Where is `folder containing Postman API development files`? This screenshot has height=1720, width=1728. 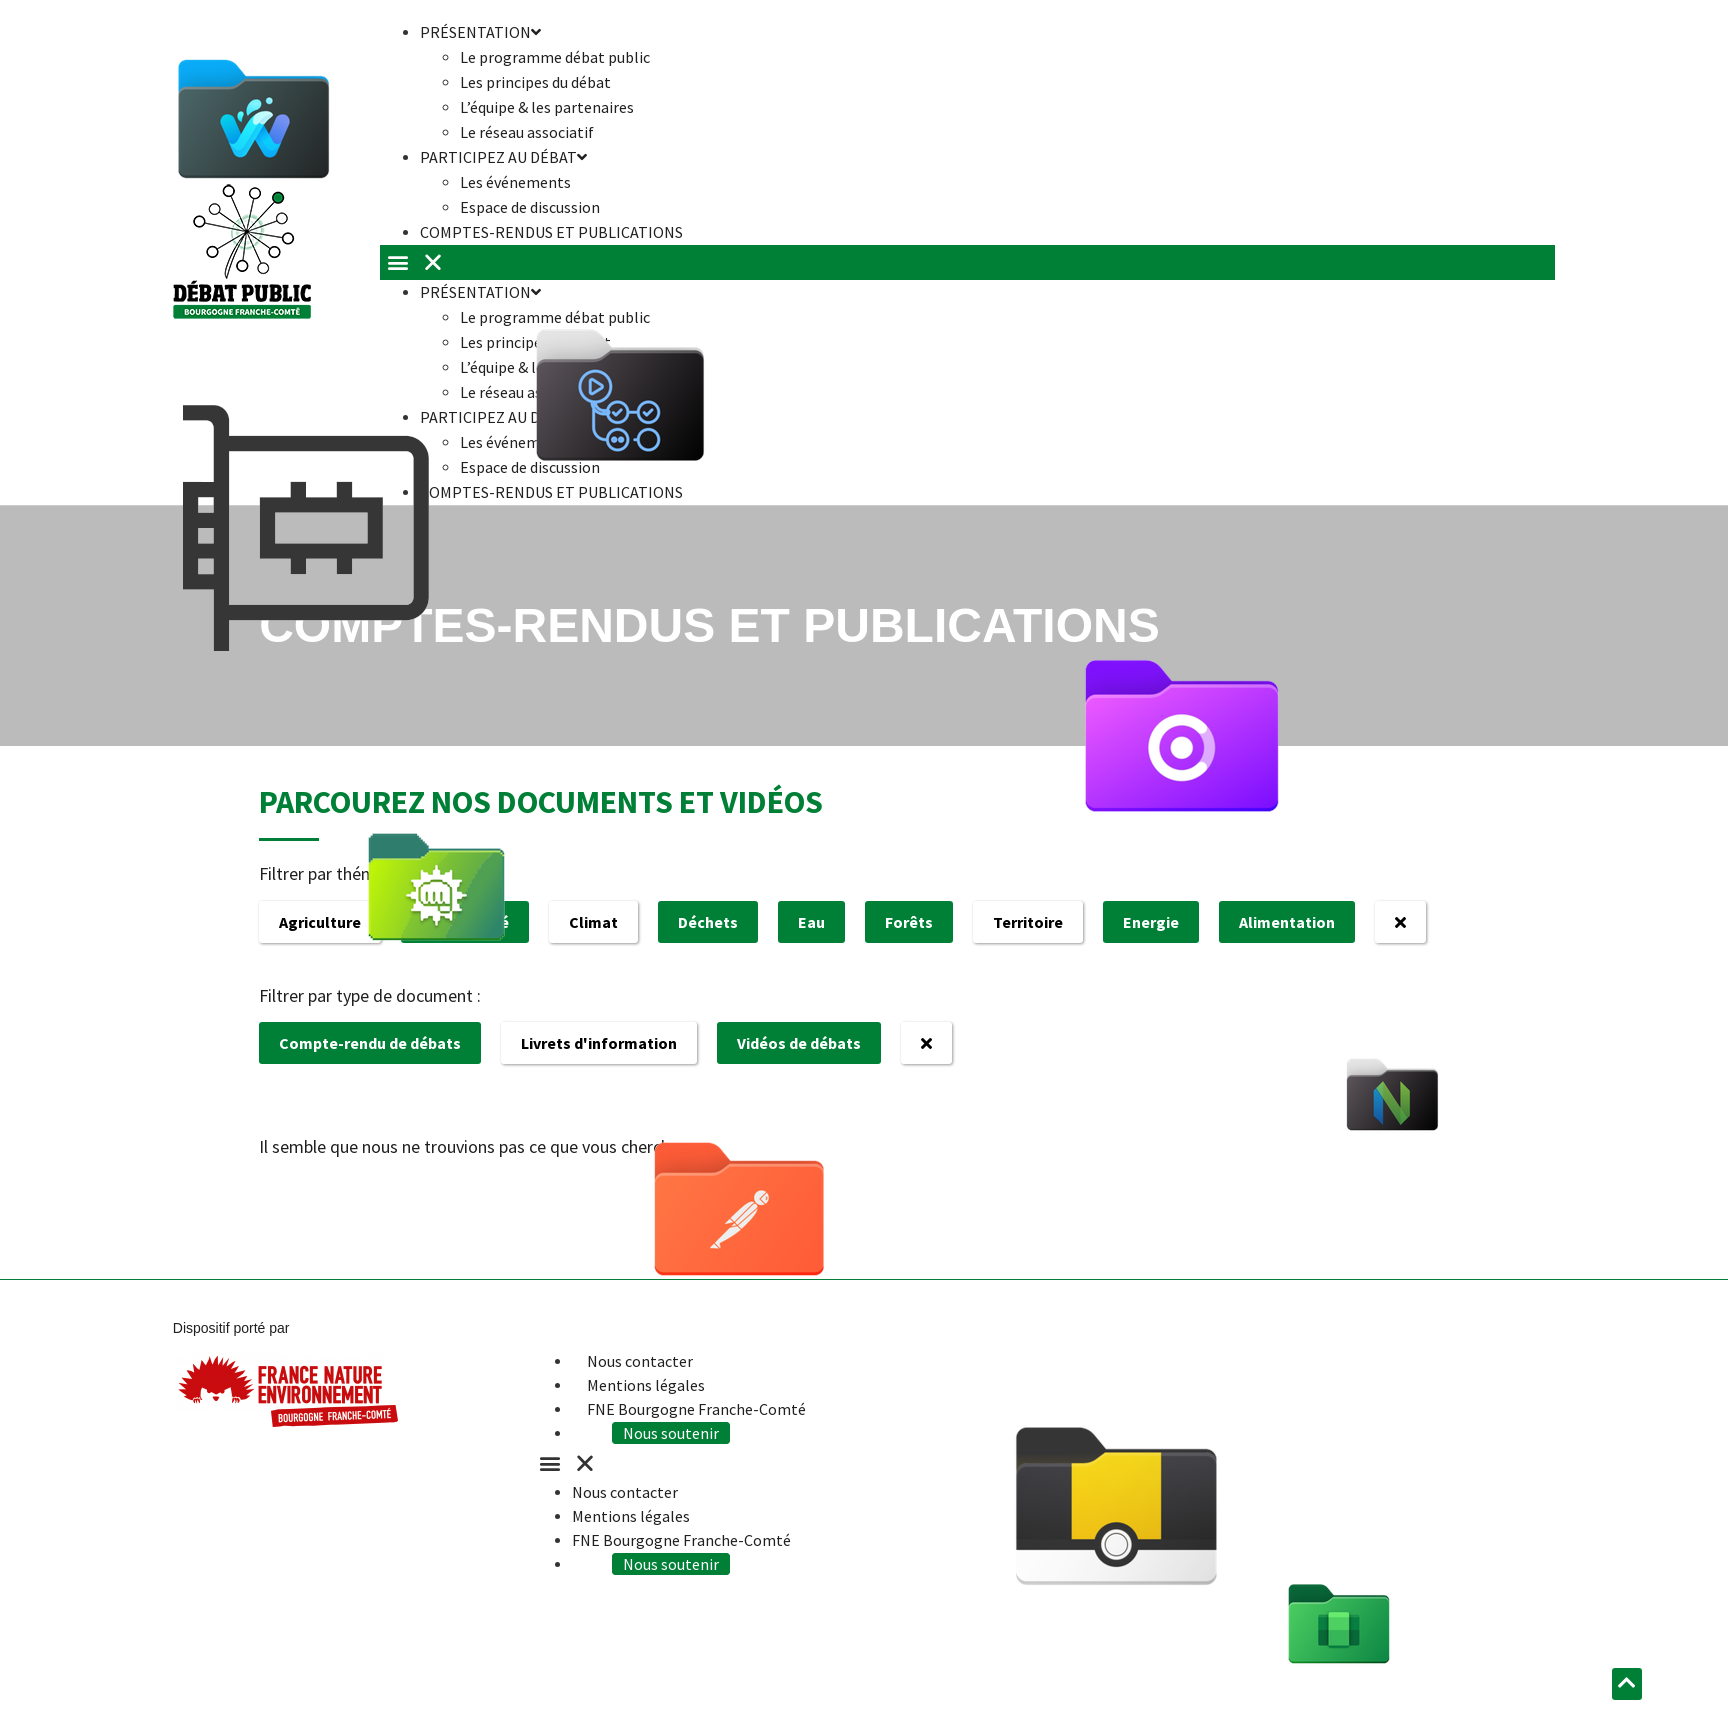
folder containing Postman API development files is located at coordinates (738, 1213).